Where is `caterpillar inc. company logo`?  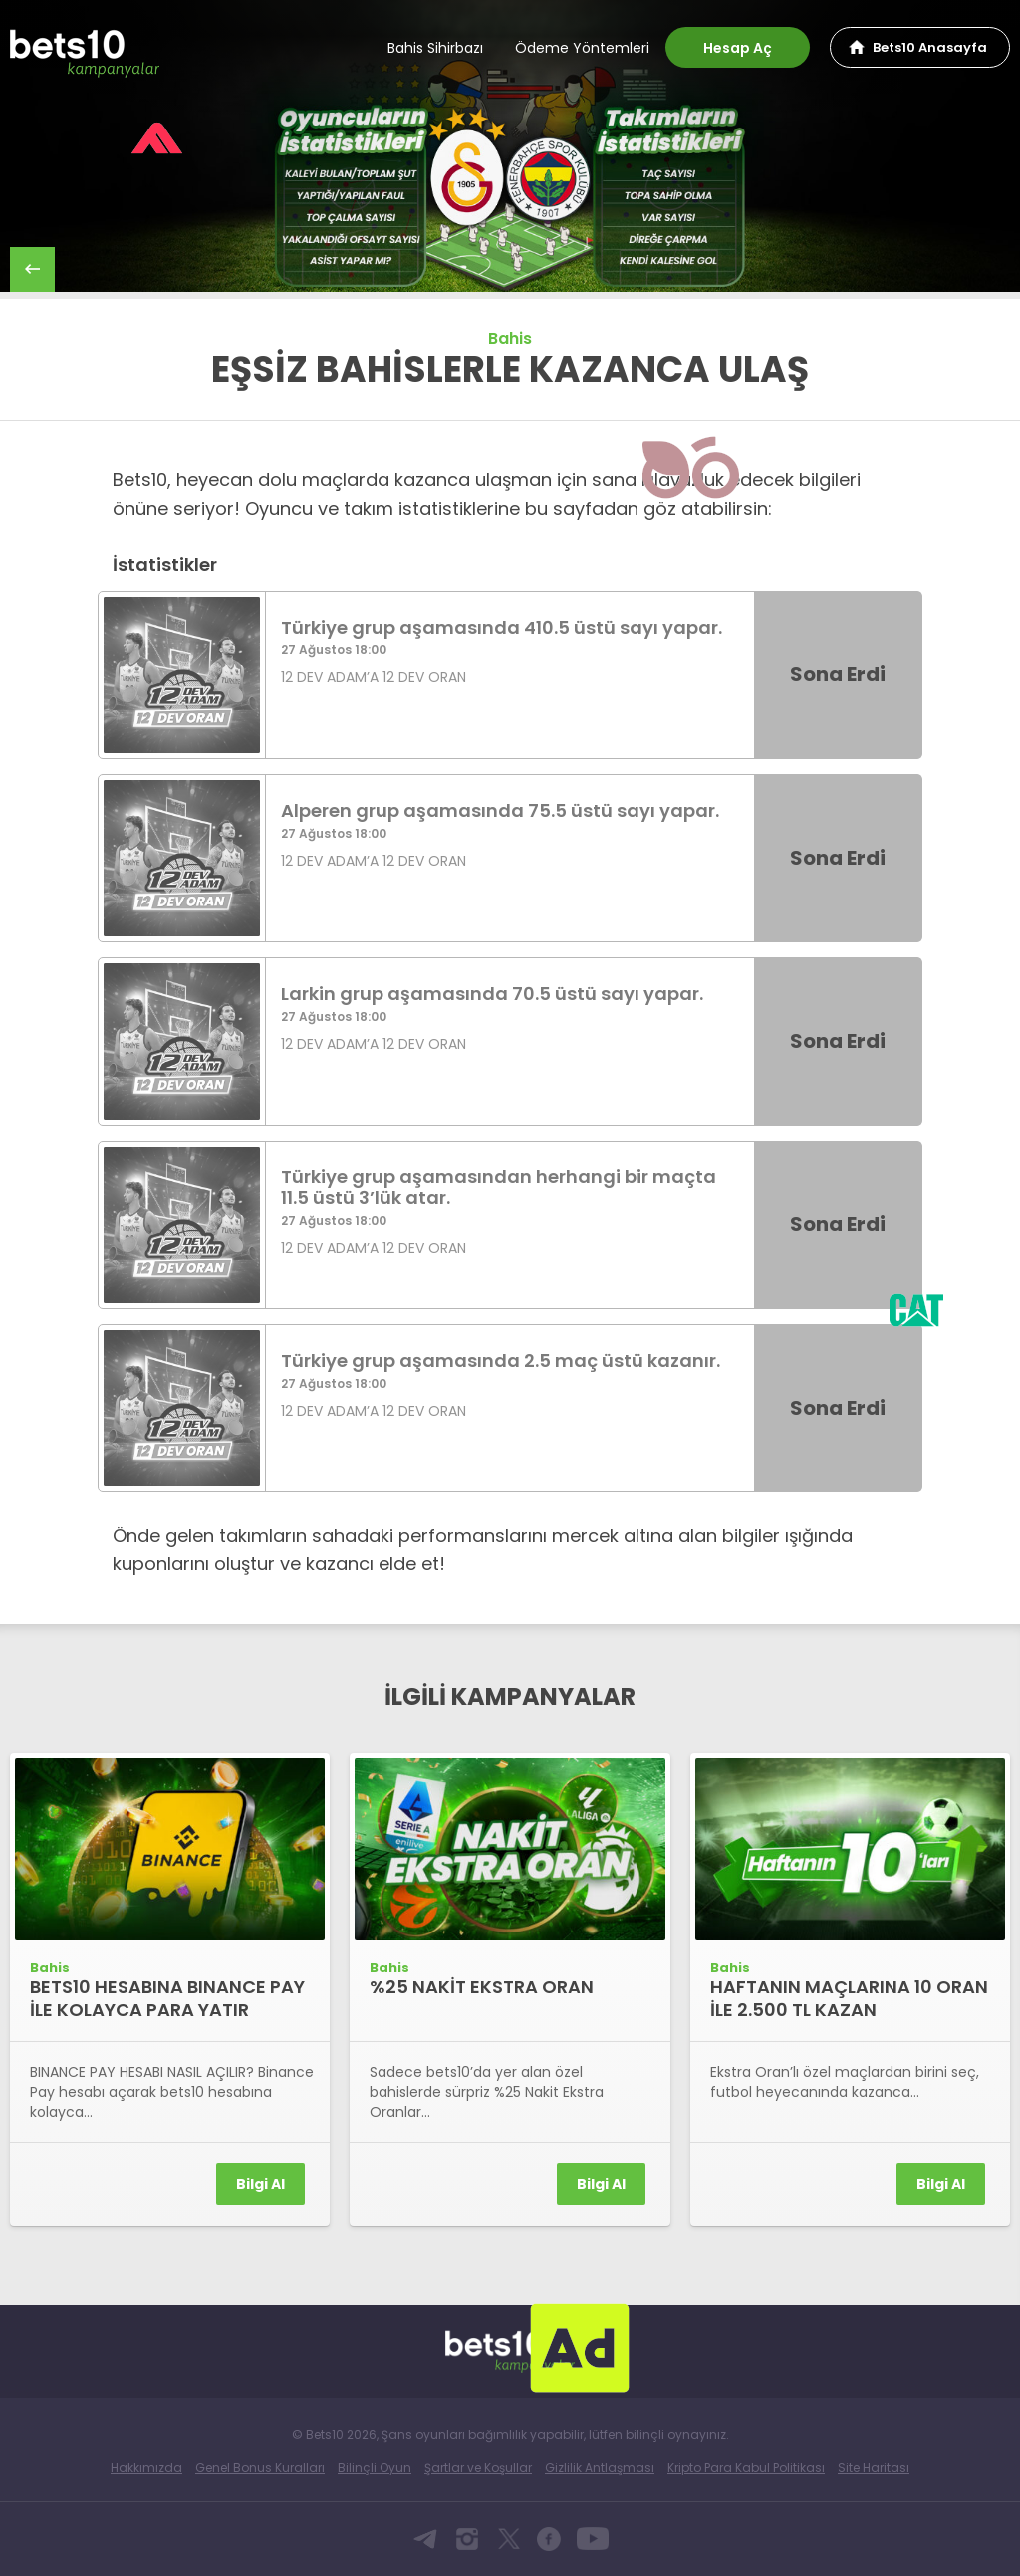 caterpillar inc. company logo is located at coordinates (916, 1310).